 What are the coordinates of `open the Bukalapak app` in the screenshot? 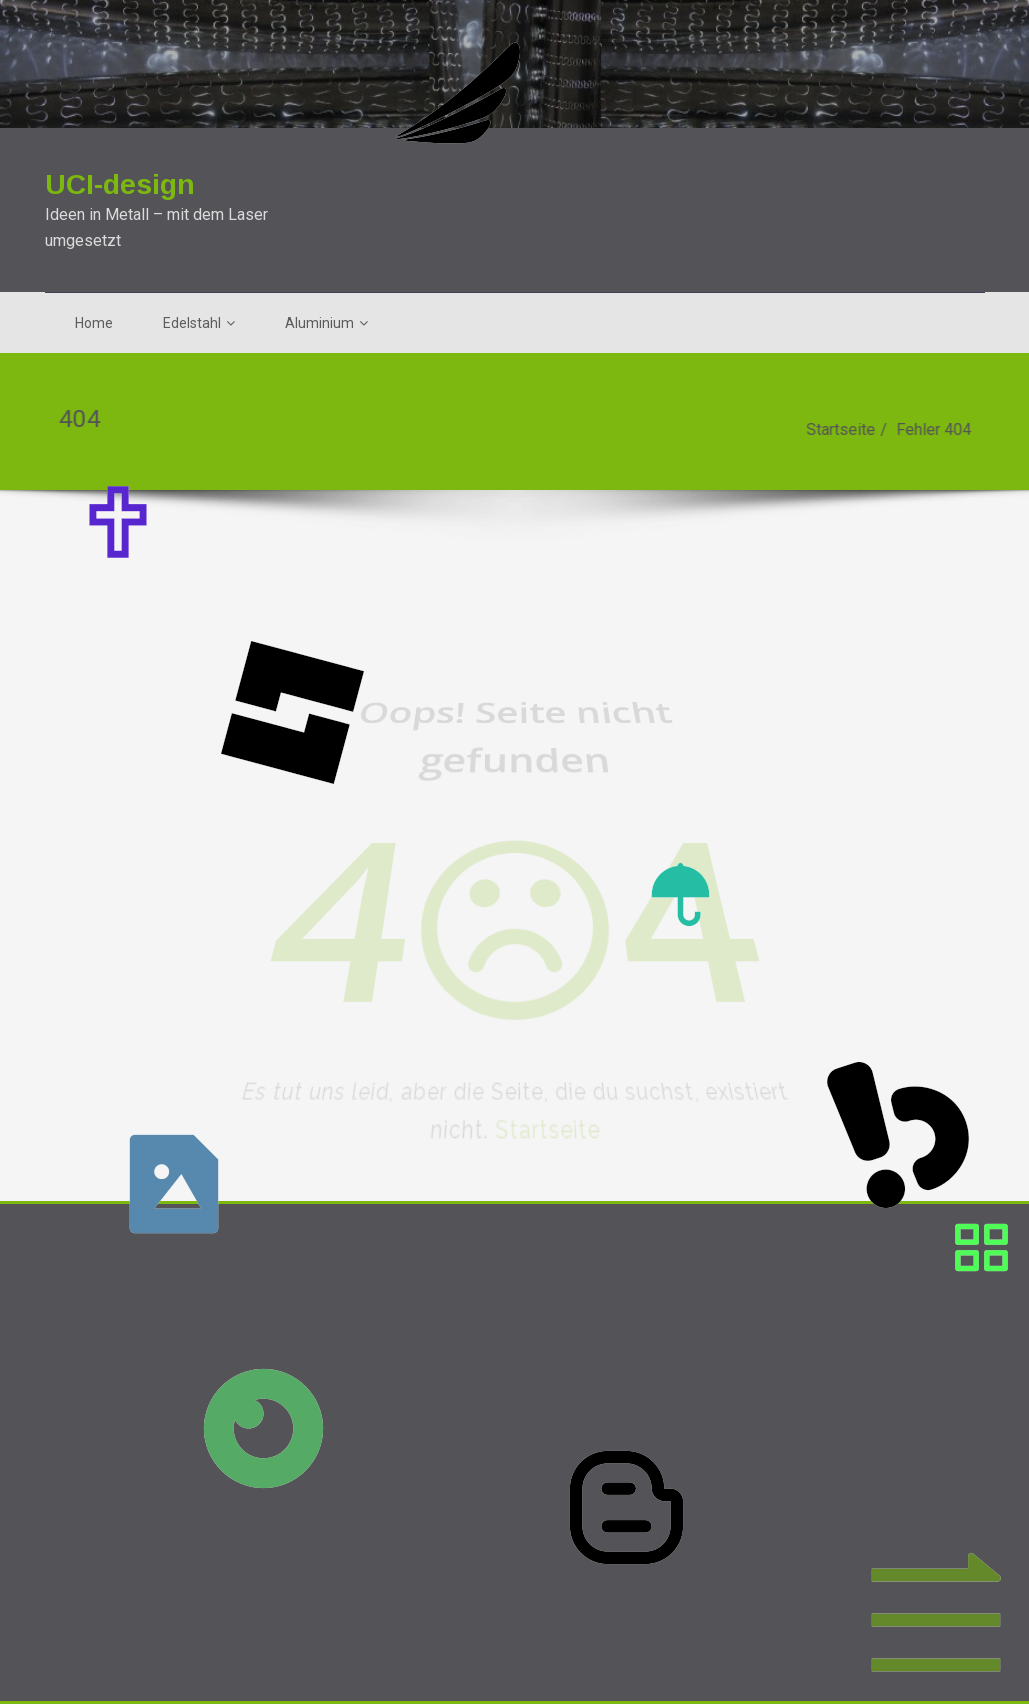 It's located at (898, 1135).